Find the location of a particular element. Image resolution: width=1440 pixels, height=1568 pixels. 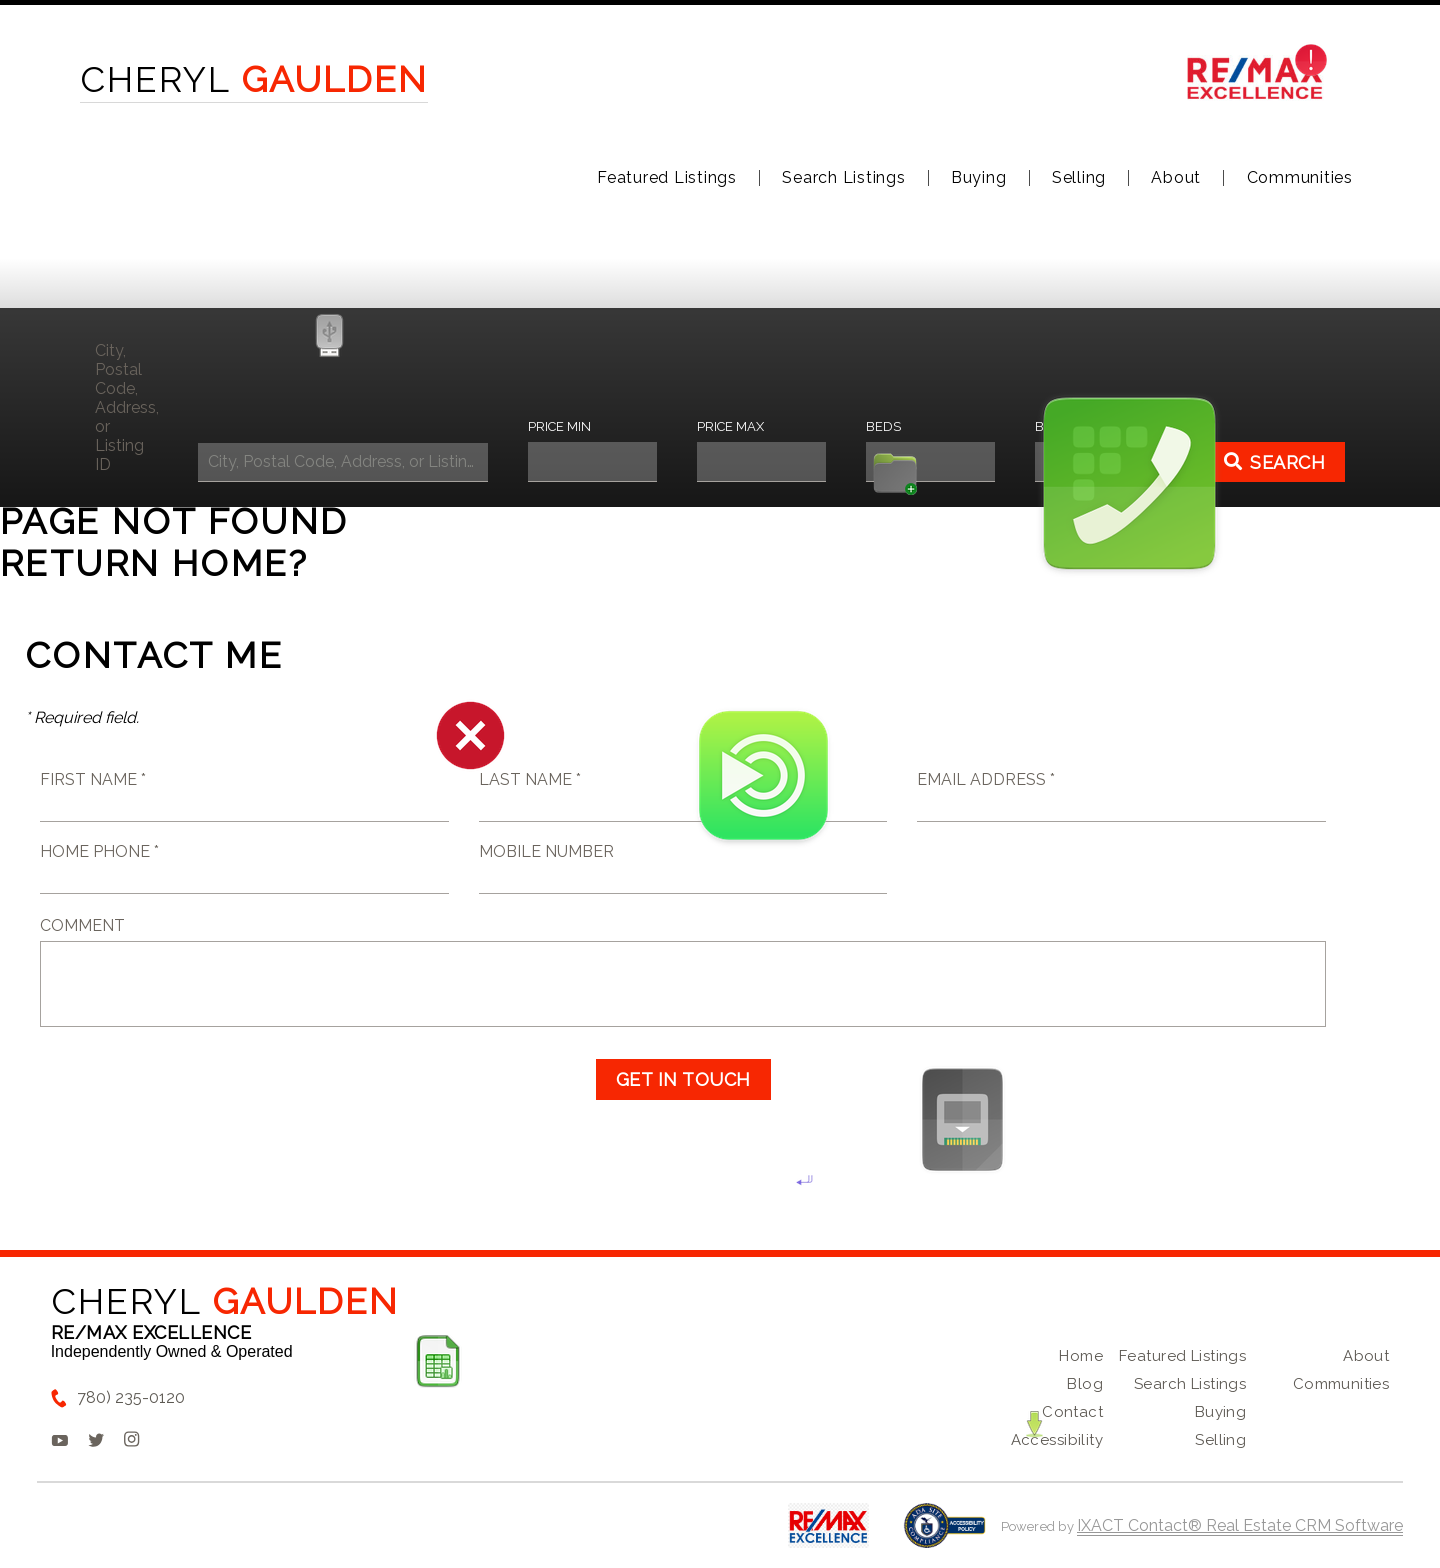

create a new folder is located at coordinates (895, 473).